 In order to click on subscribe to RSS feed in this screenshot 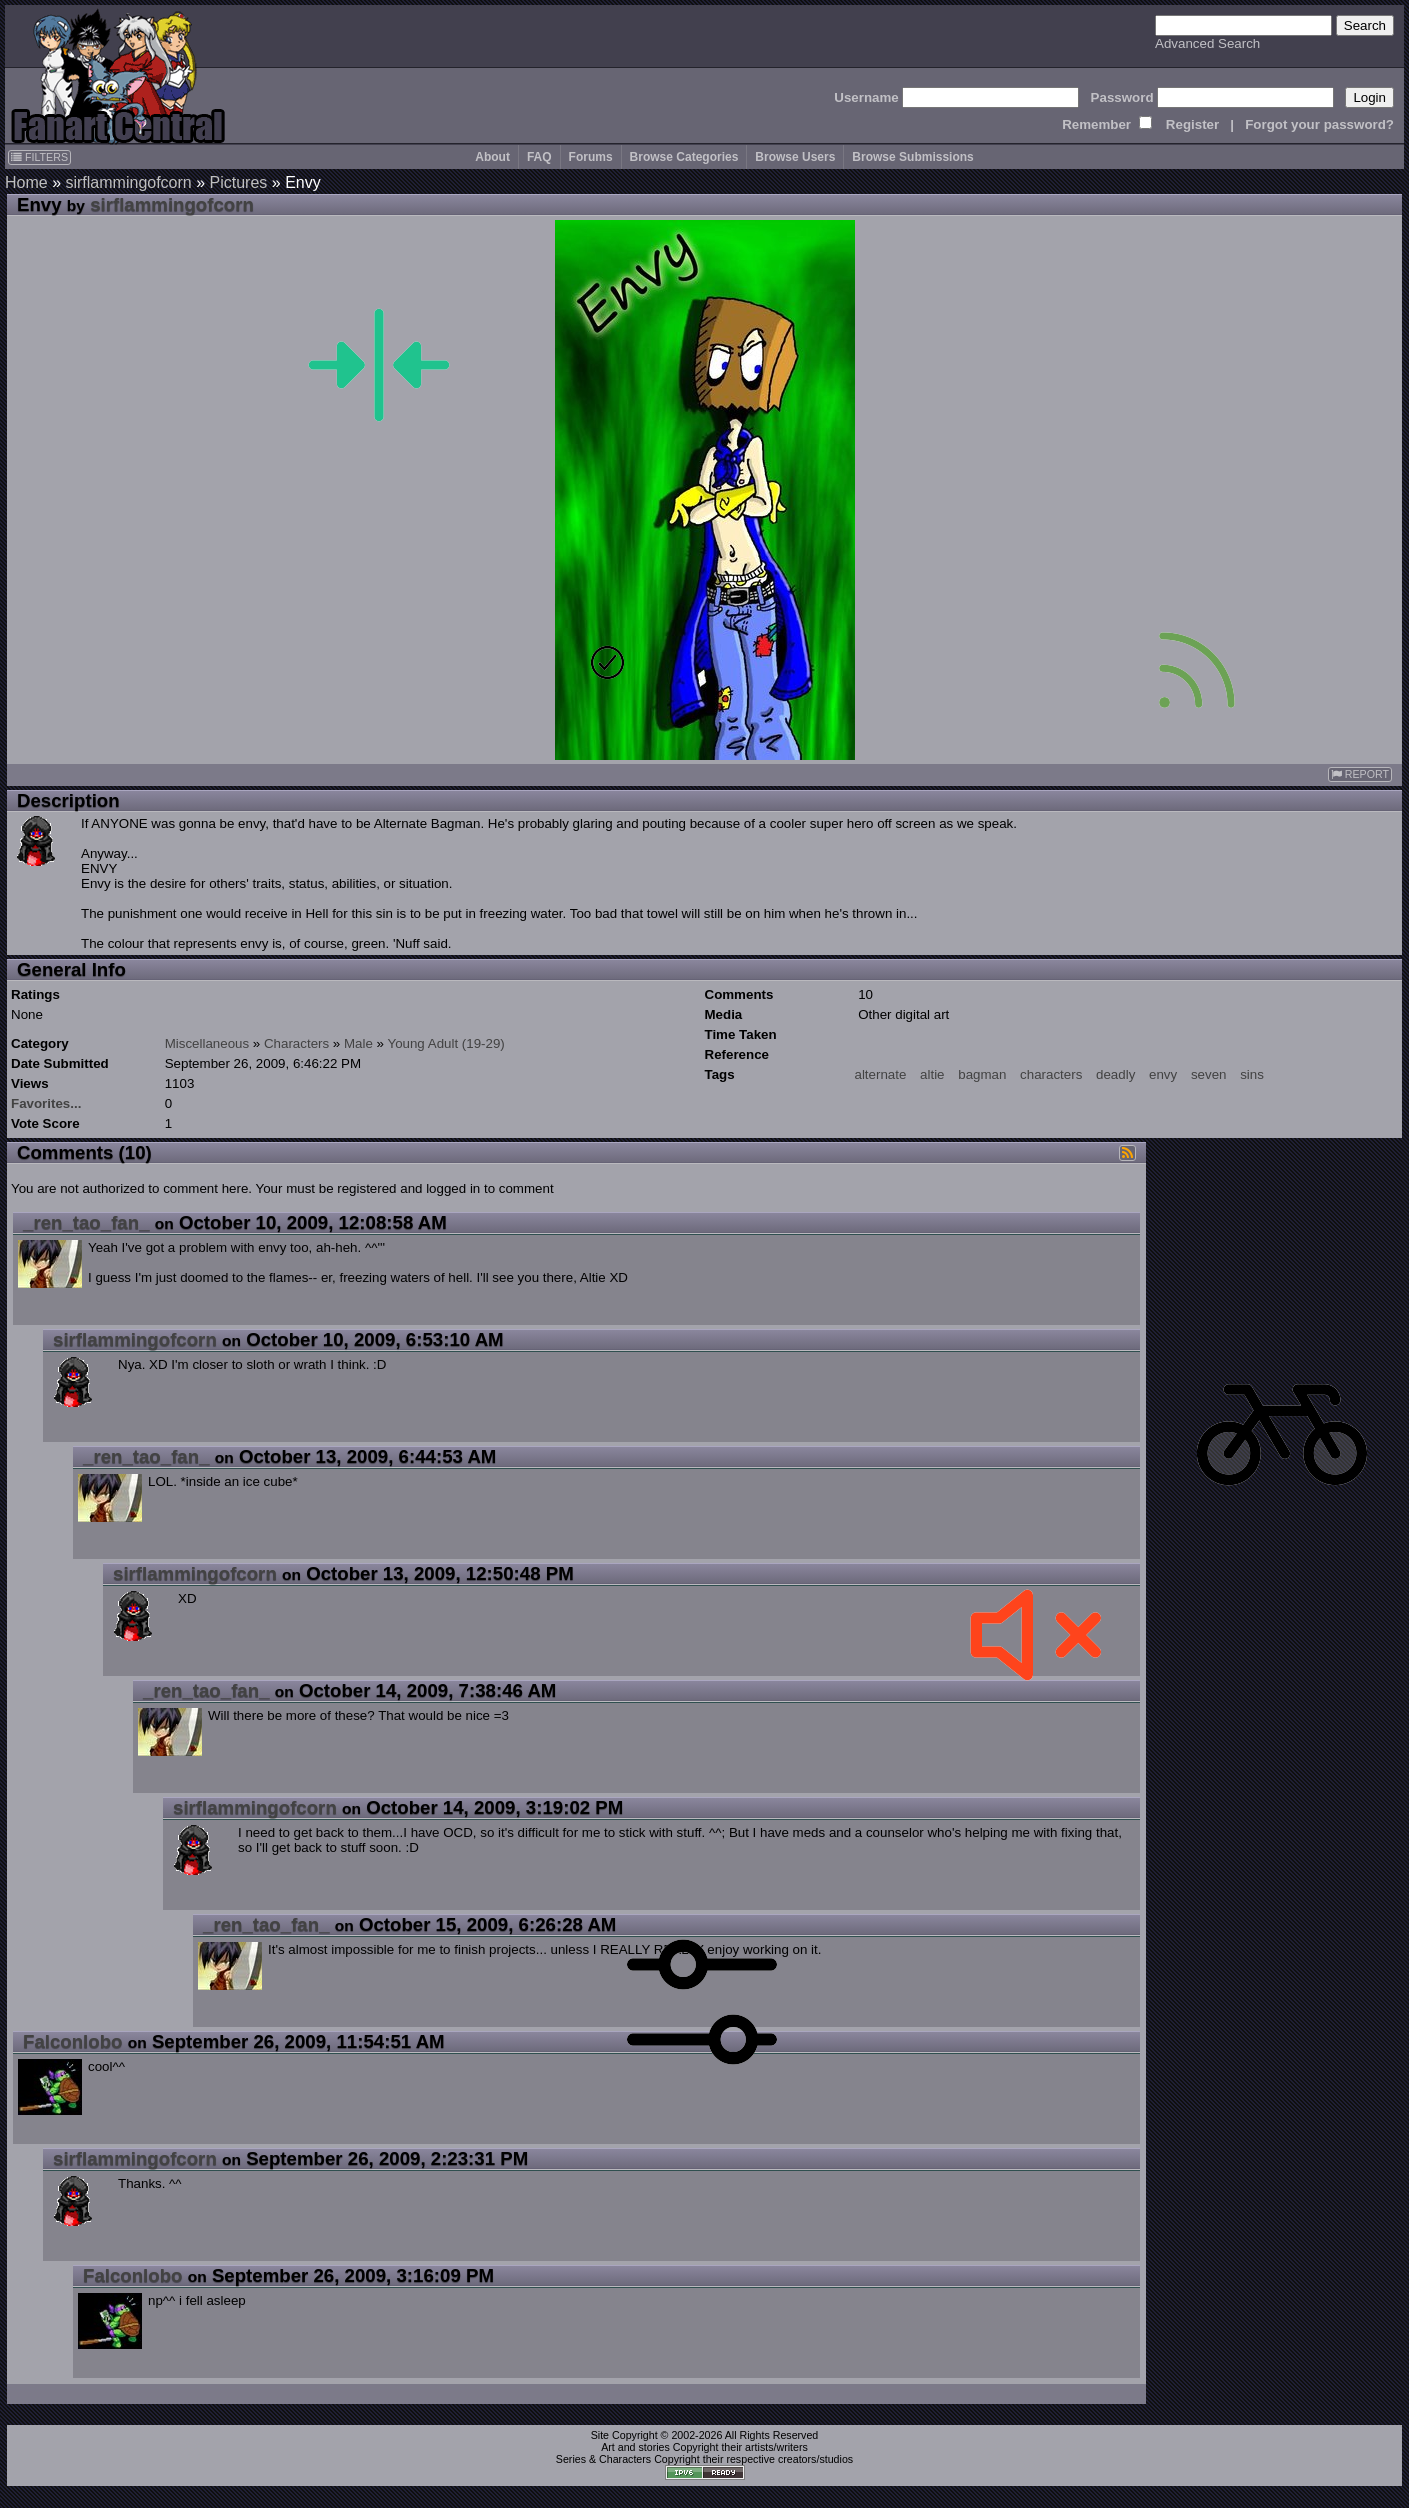, I will do `click(1191, 675)`.